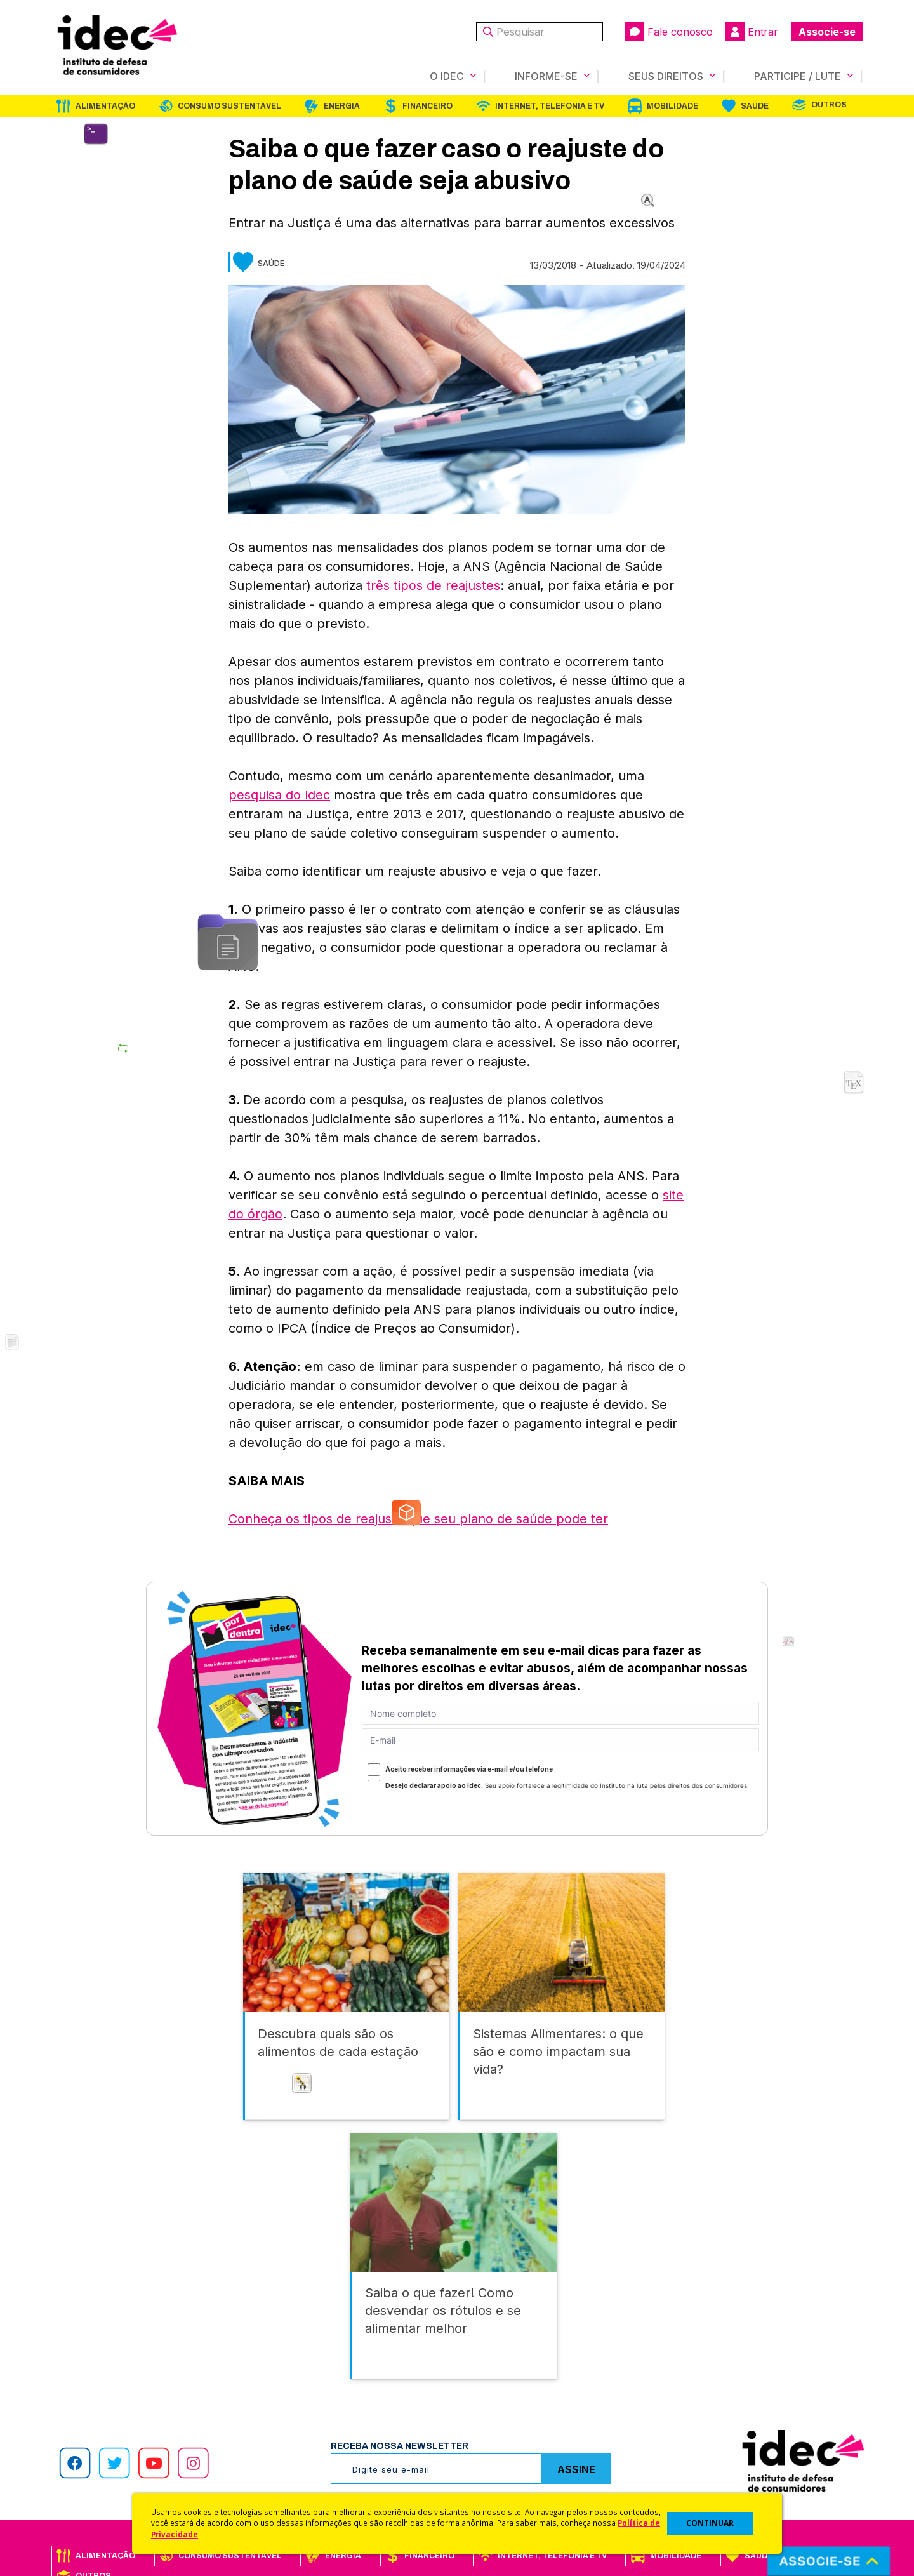  Describe the element at coordinates (228, 942) in the screenshot. I see `open your documents folder` at that location.